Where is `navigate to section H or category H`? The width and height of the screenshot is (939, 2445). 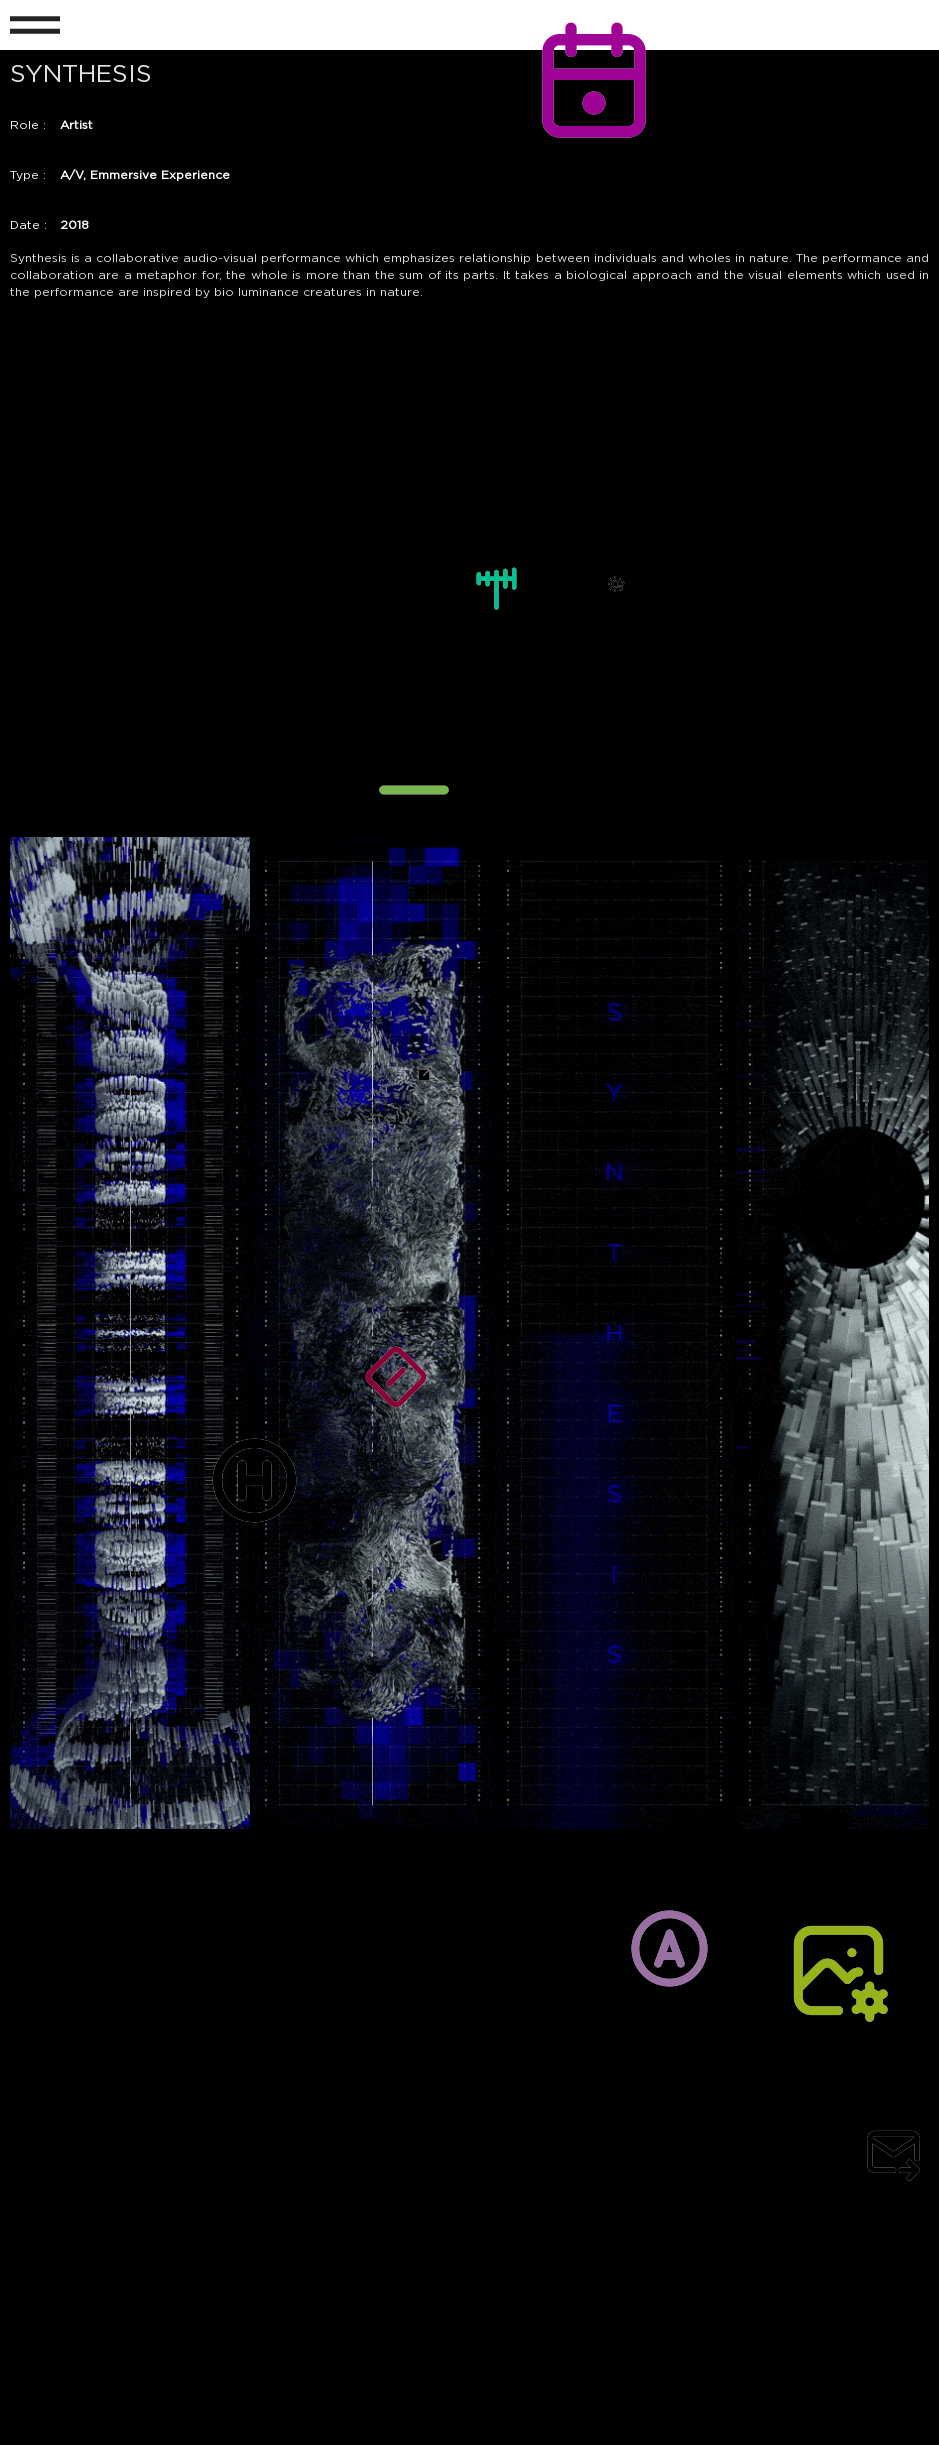
navigate to section H or category H is located at coordinates (254, 1480).